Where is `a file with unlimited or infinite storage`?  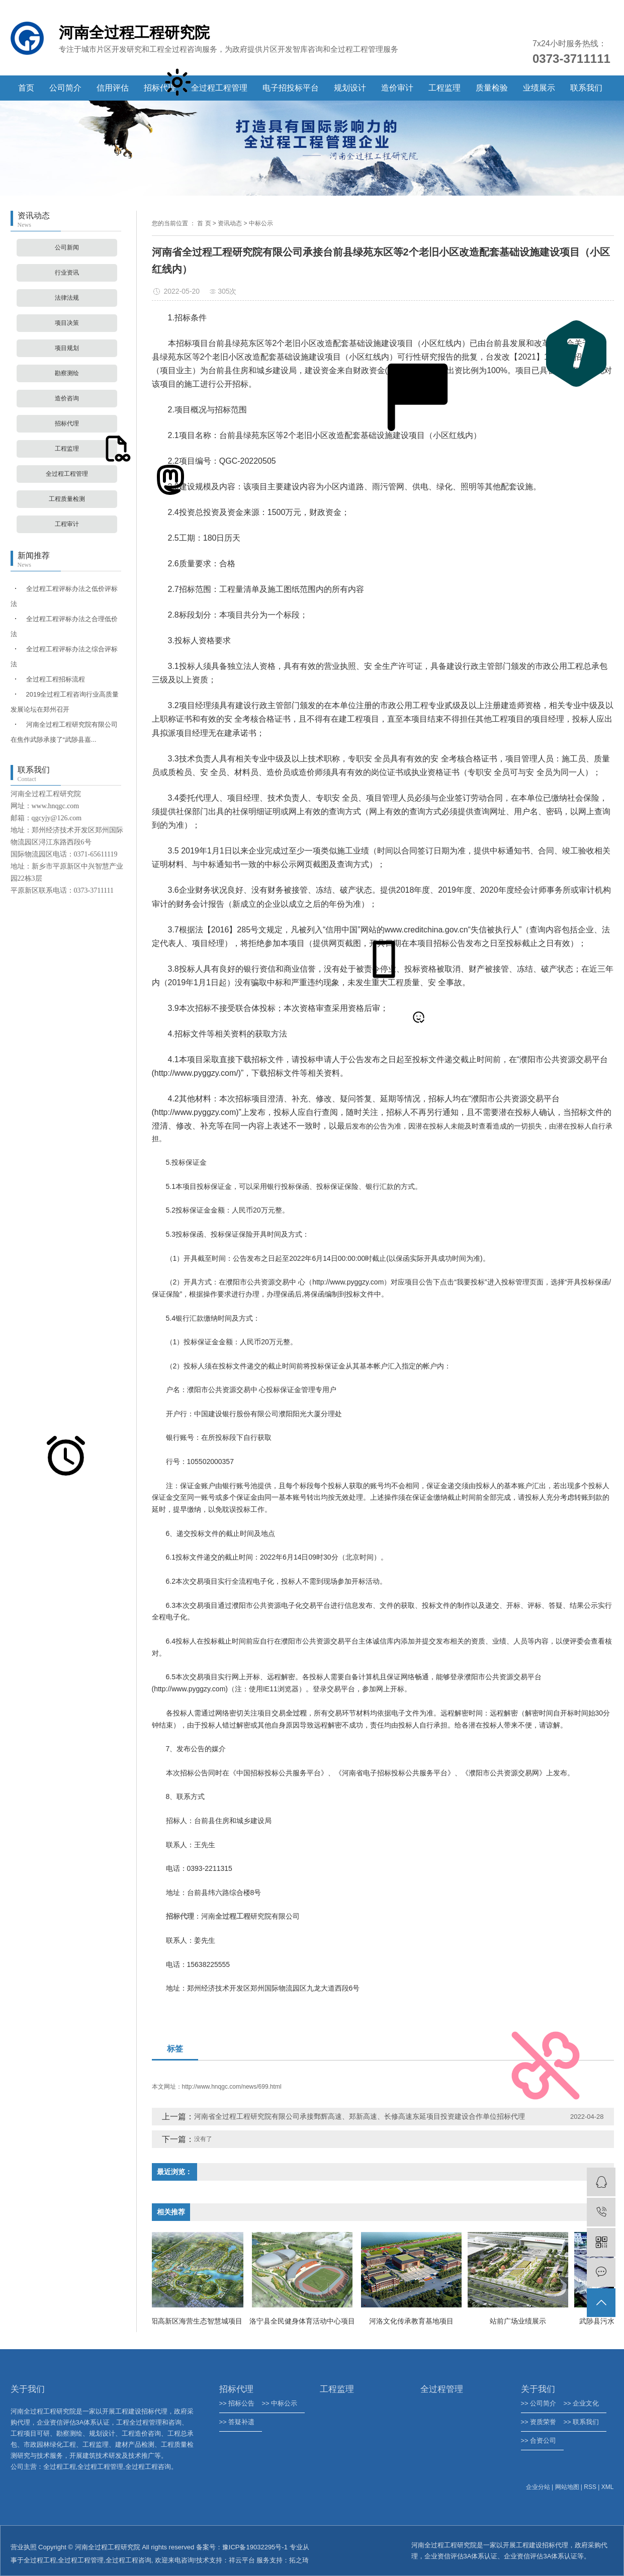
a file with unlimited or infinite storage is located at coordinates (116, 449).